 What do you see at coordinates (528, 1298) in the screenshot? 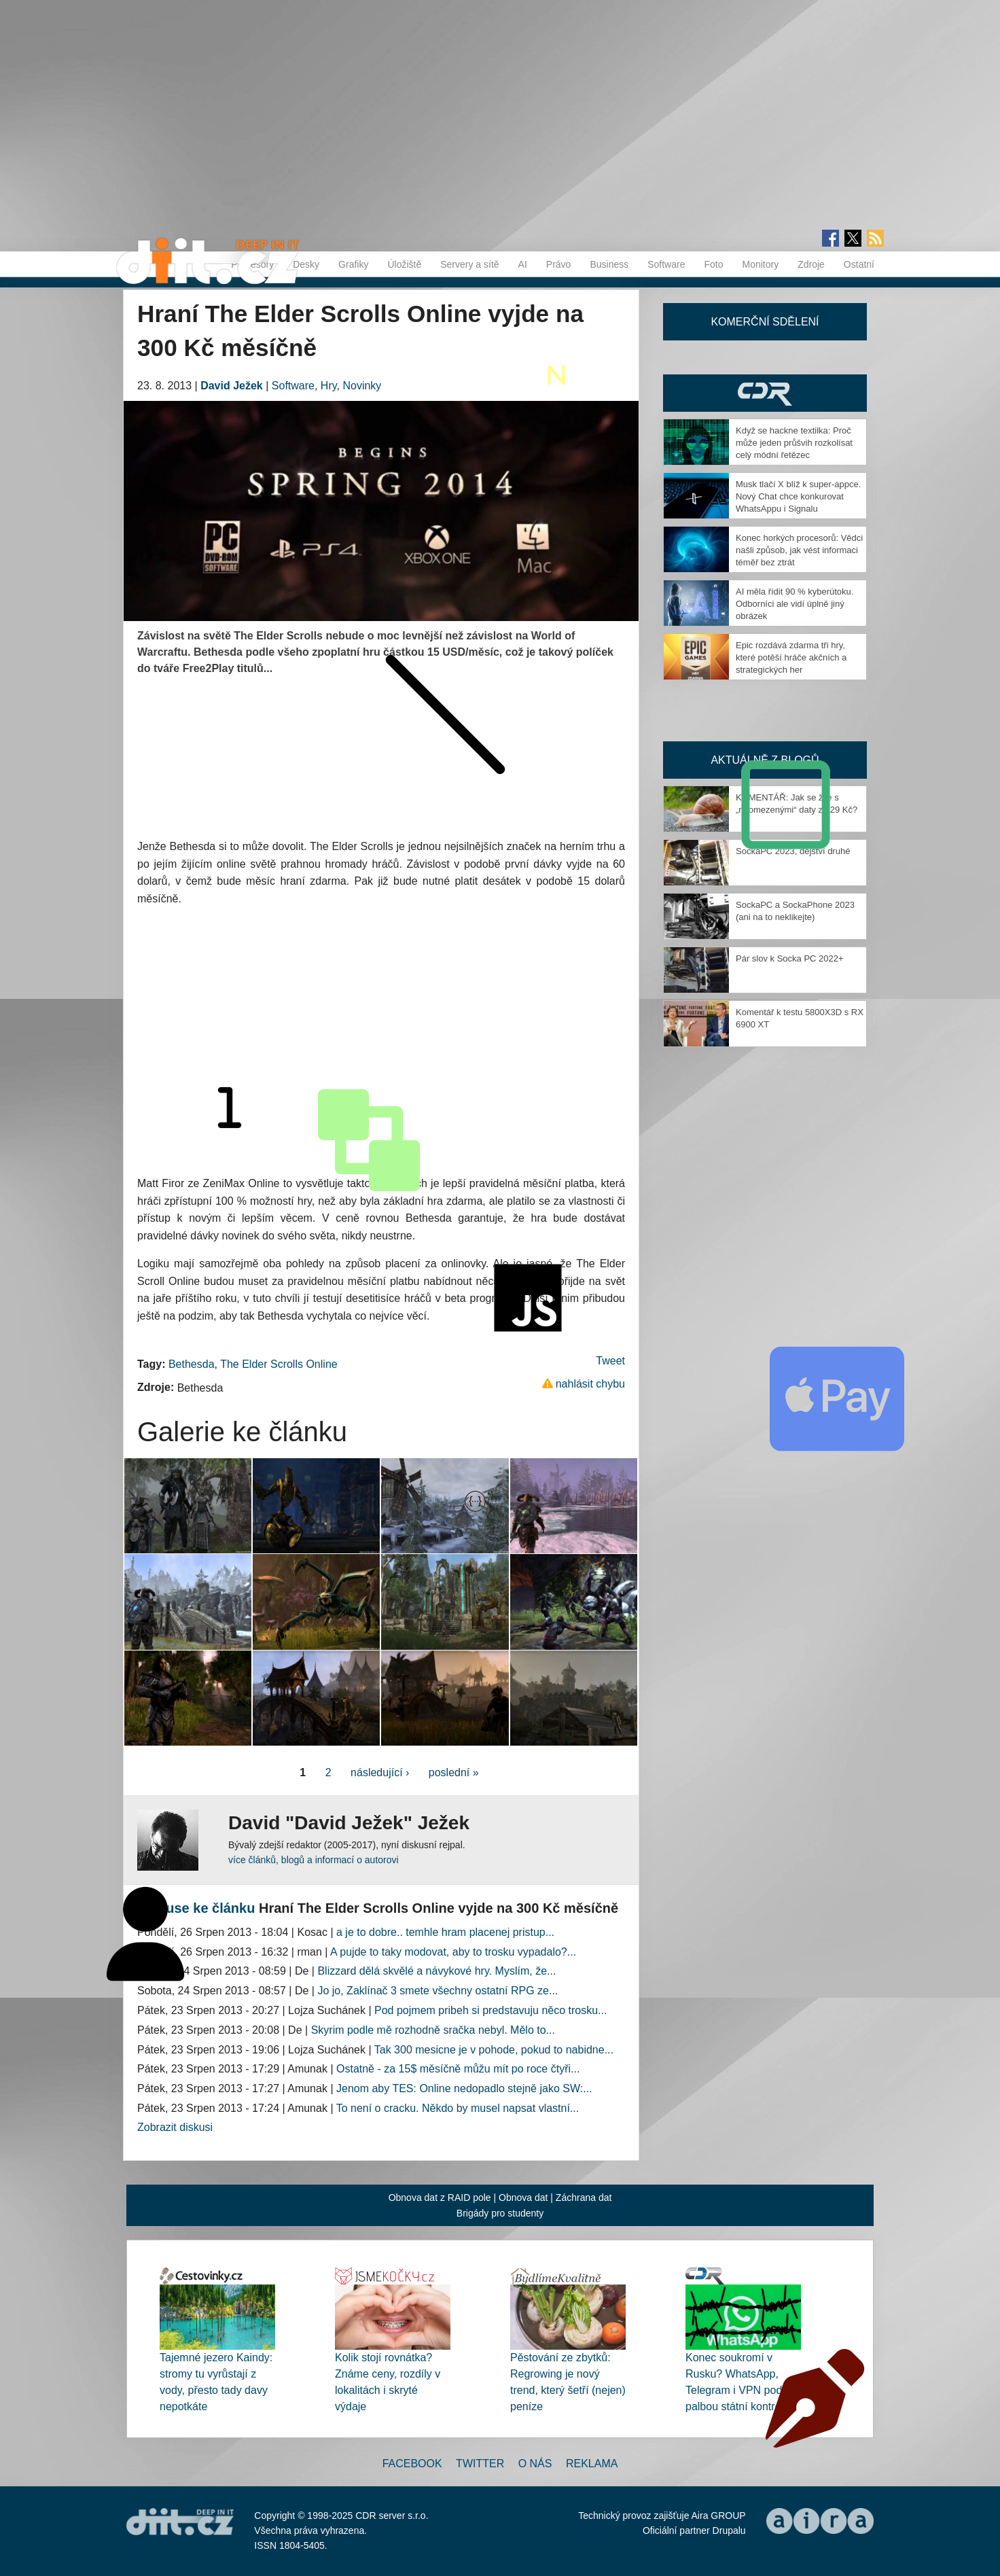
I see `javascript programming language logo` at bounding box center [528, 1298].